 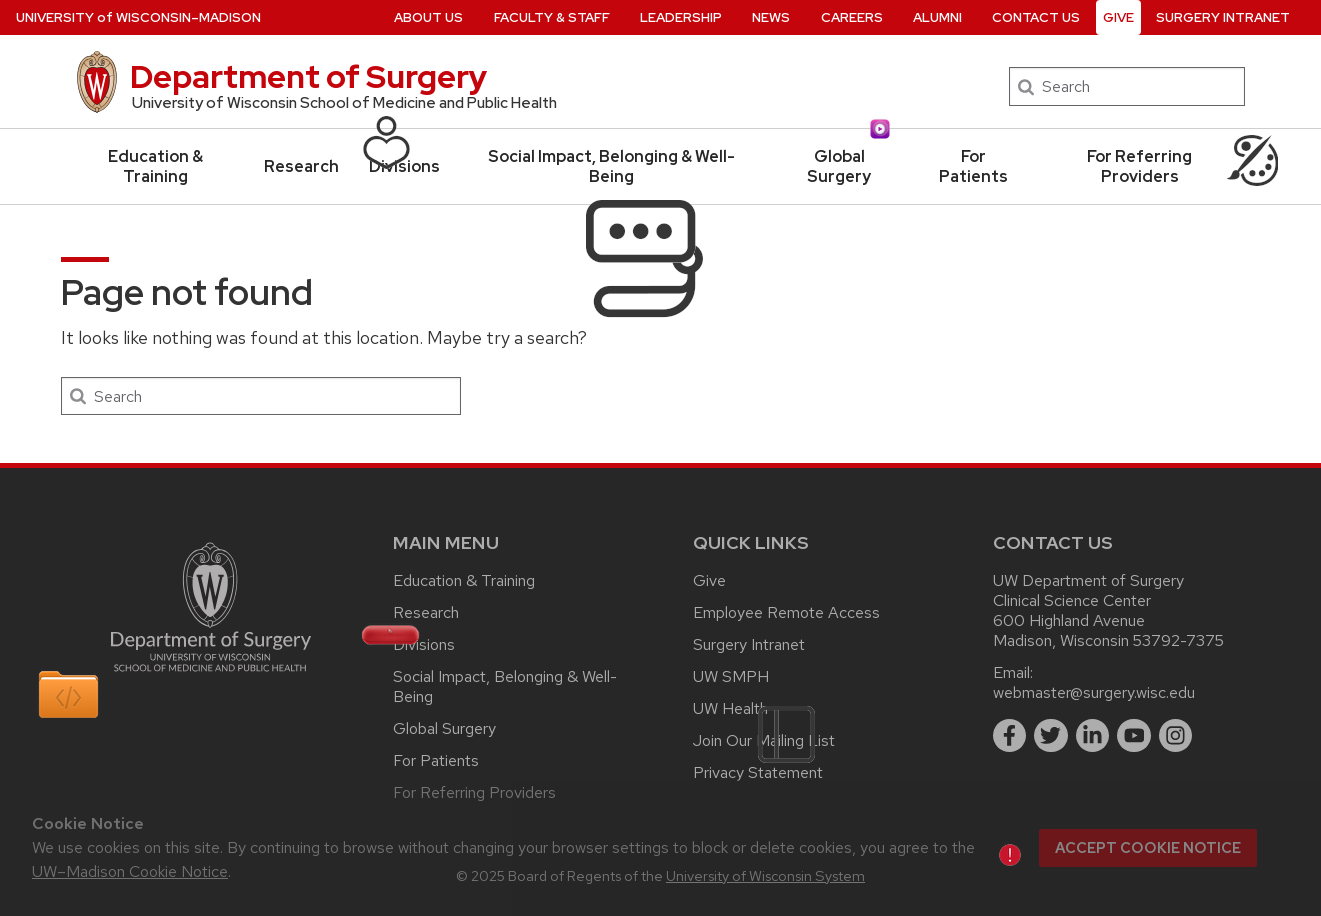 I want to click on access digital wellbeing settings, so click(x=386, y=142).